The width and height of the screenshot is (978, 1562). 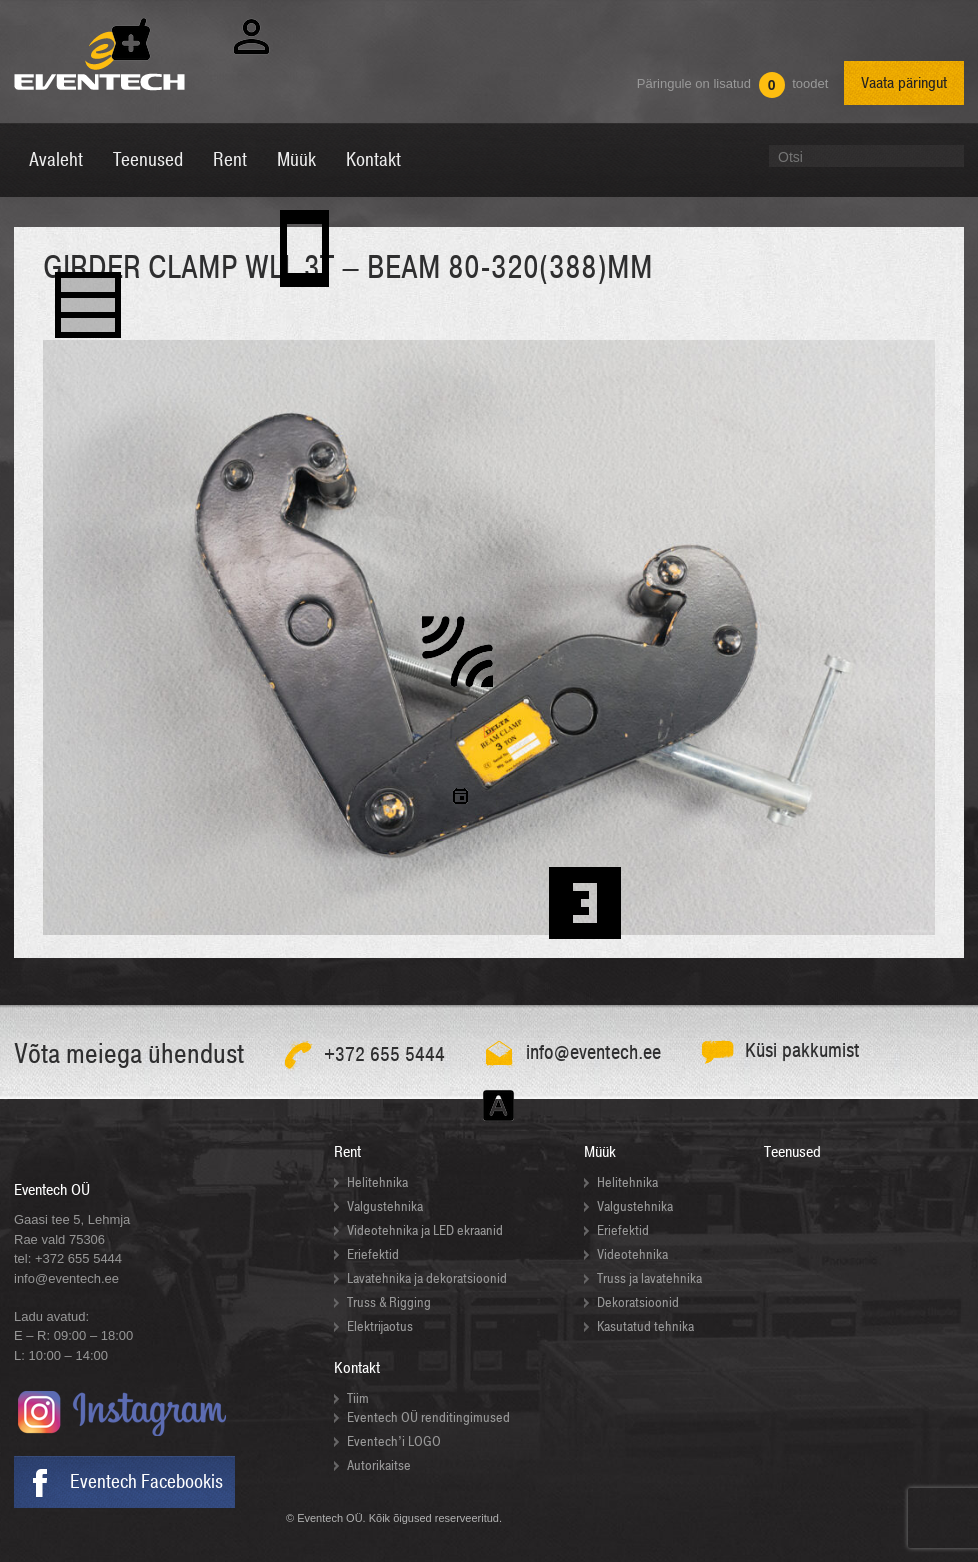 I want to click on find nearby pharmacies, so click(x=131, y=41).